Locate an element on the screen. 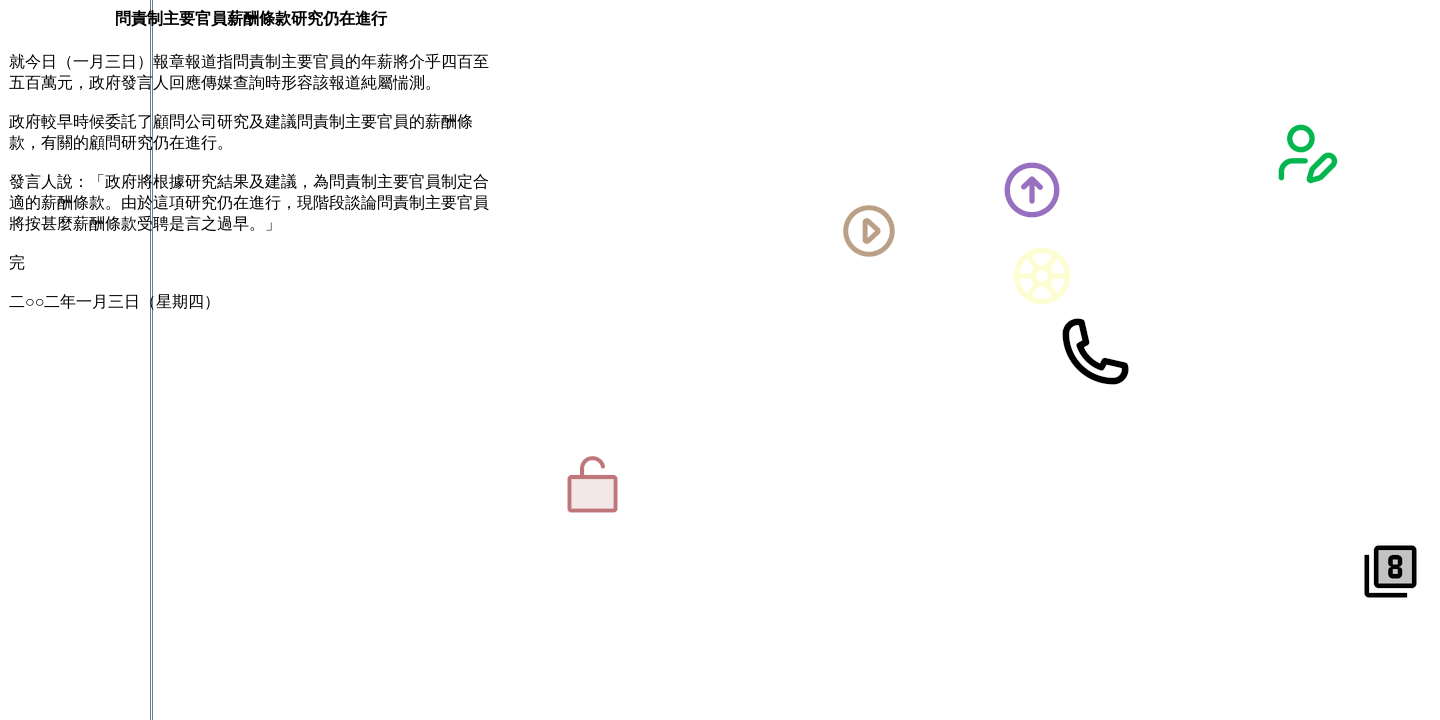 The height and width of the screenshot is (720, 1440). view photo filter number 8 is located at coordinates (1390, 571).